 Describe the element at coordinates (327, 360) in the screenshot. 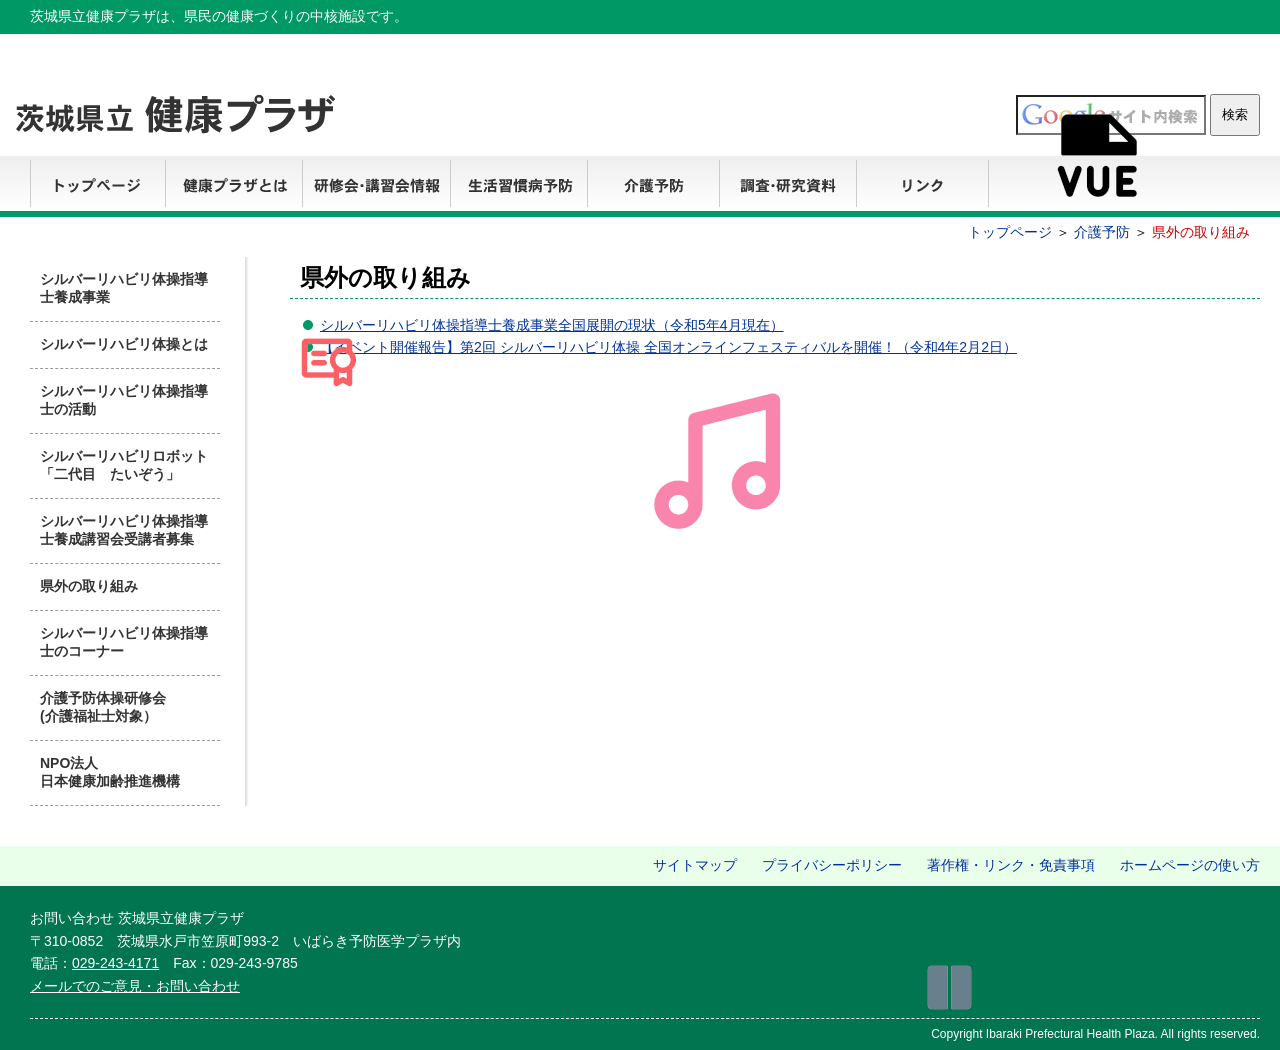

I see `view your certificates or credentials` at that location.